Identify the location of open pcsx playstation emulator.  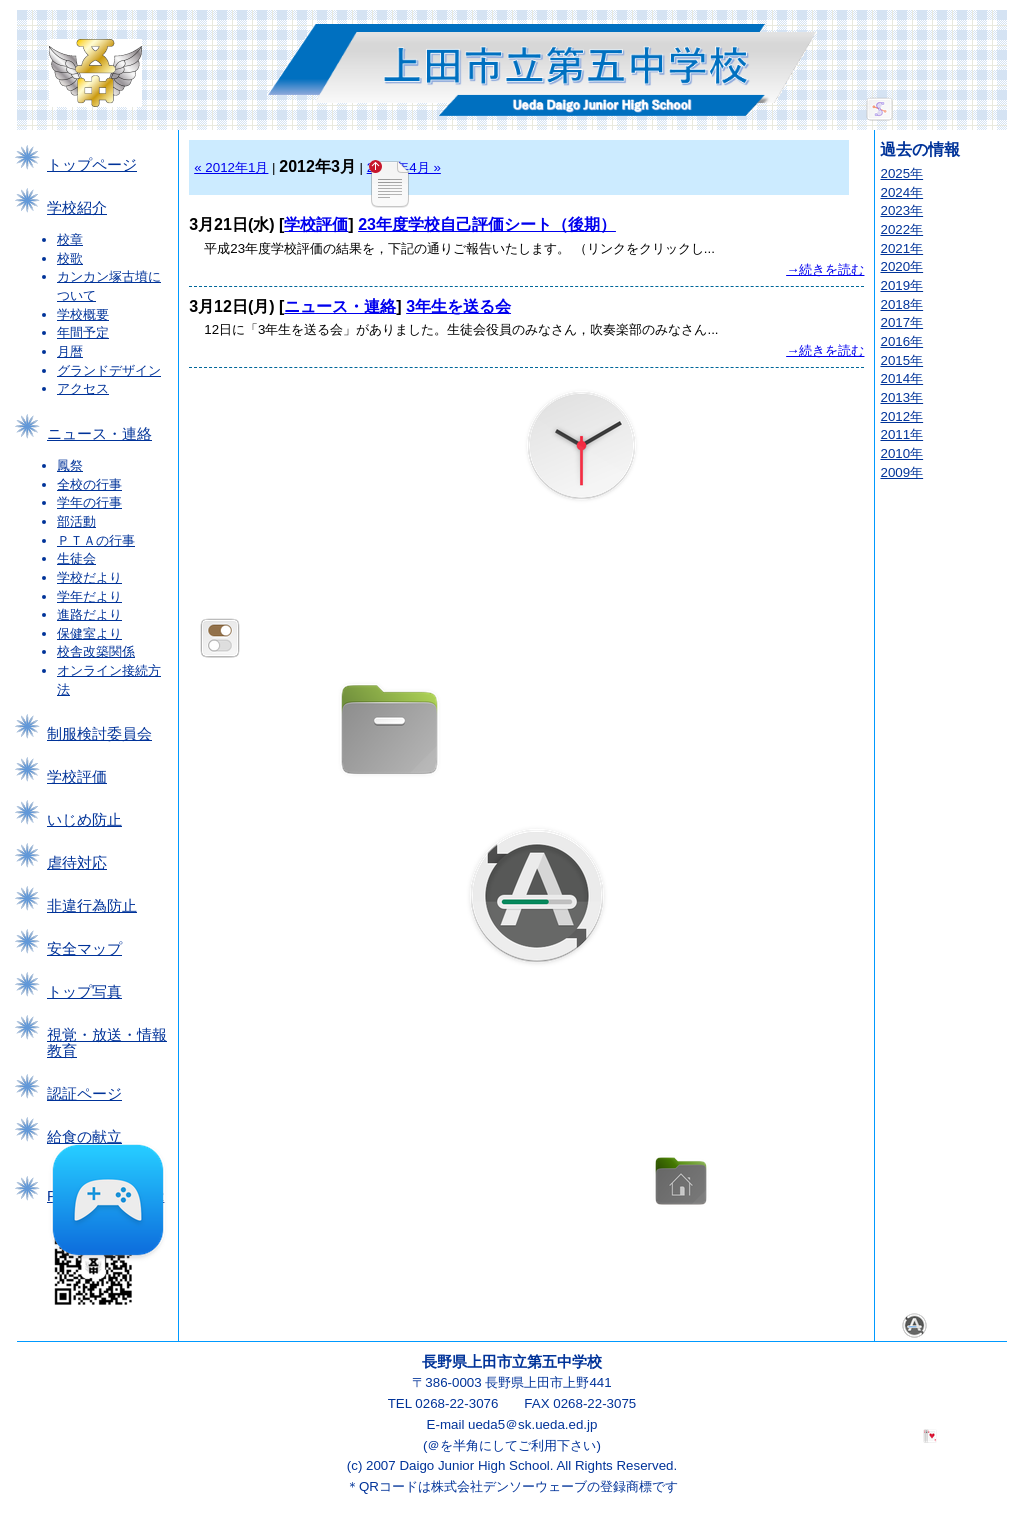
(108, 1200).